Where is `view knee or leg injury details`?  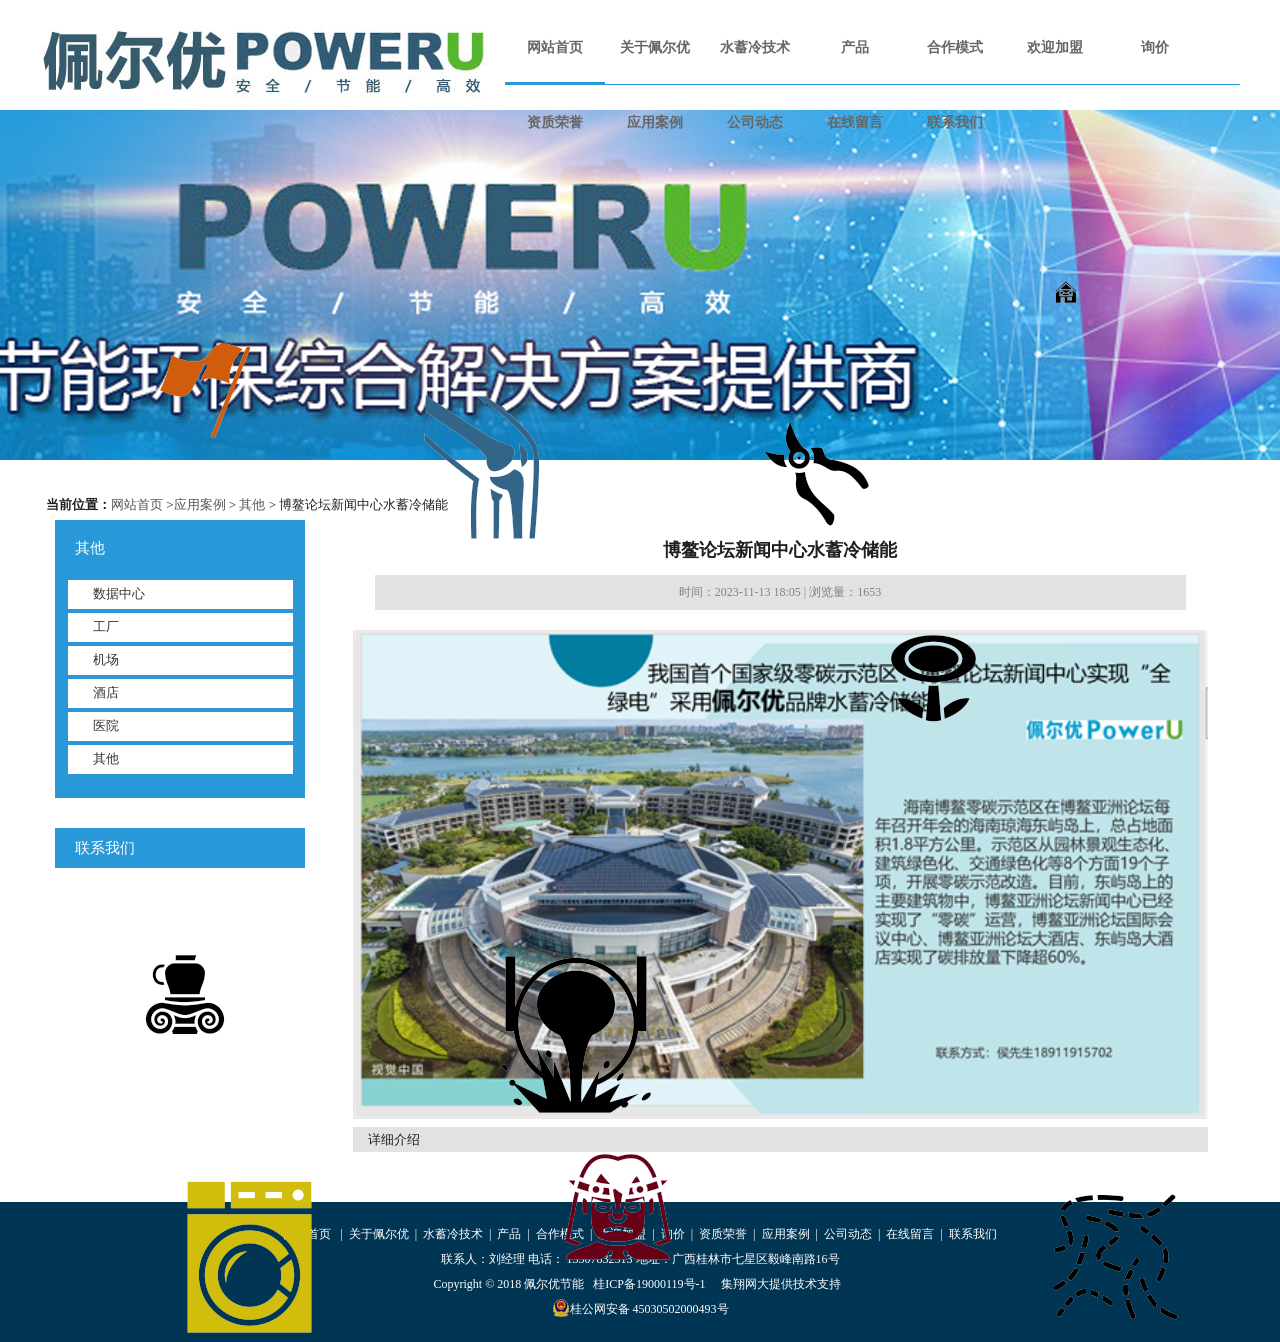
view knee or leg injury details is located at coordinates (495, 467).